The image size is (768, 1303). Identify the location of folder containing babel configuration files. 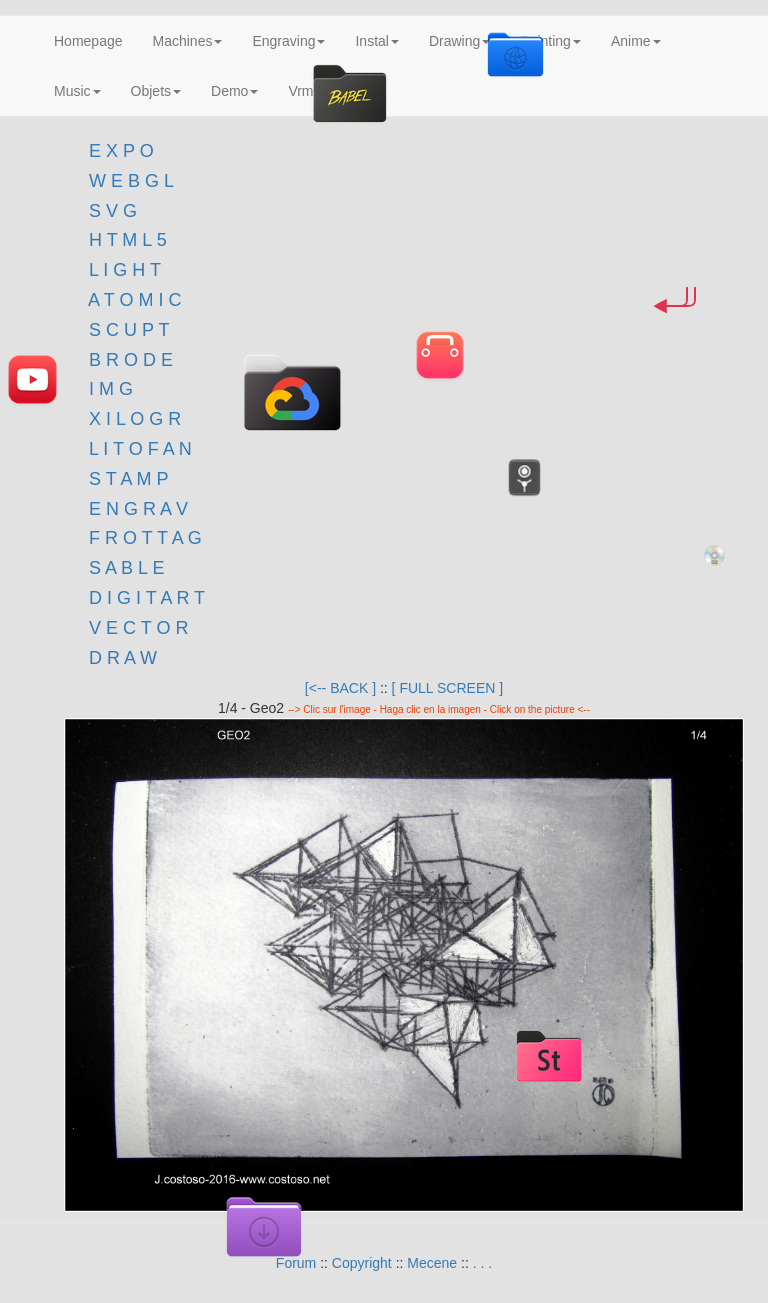
(349, 95).